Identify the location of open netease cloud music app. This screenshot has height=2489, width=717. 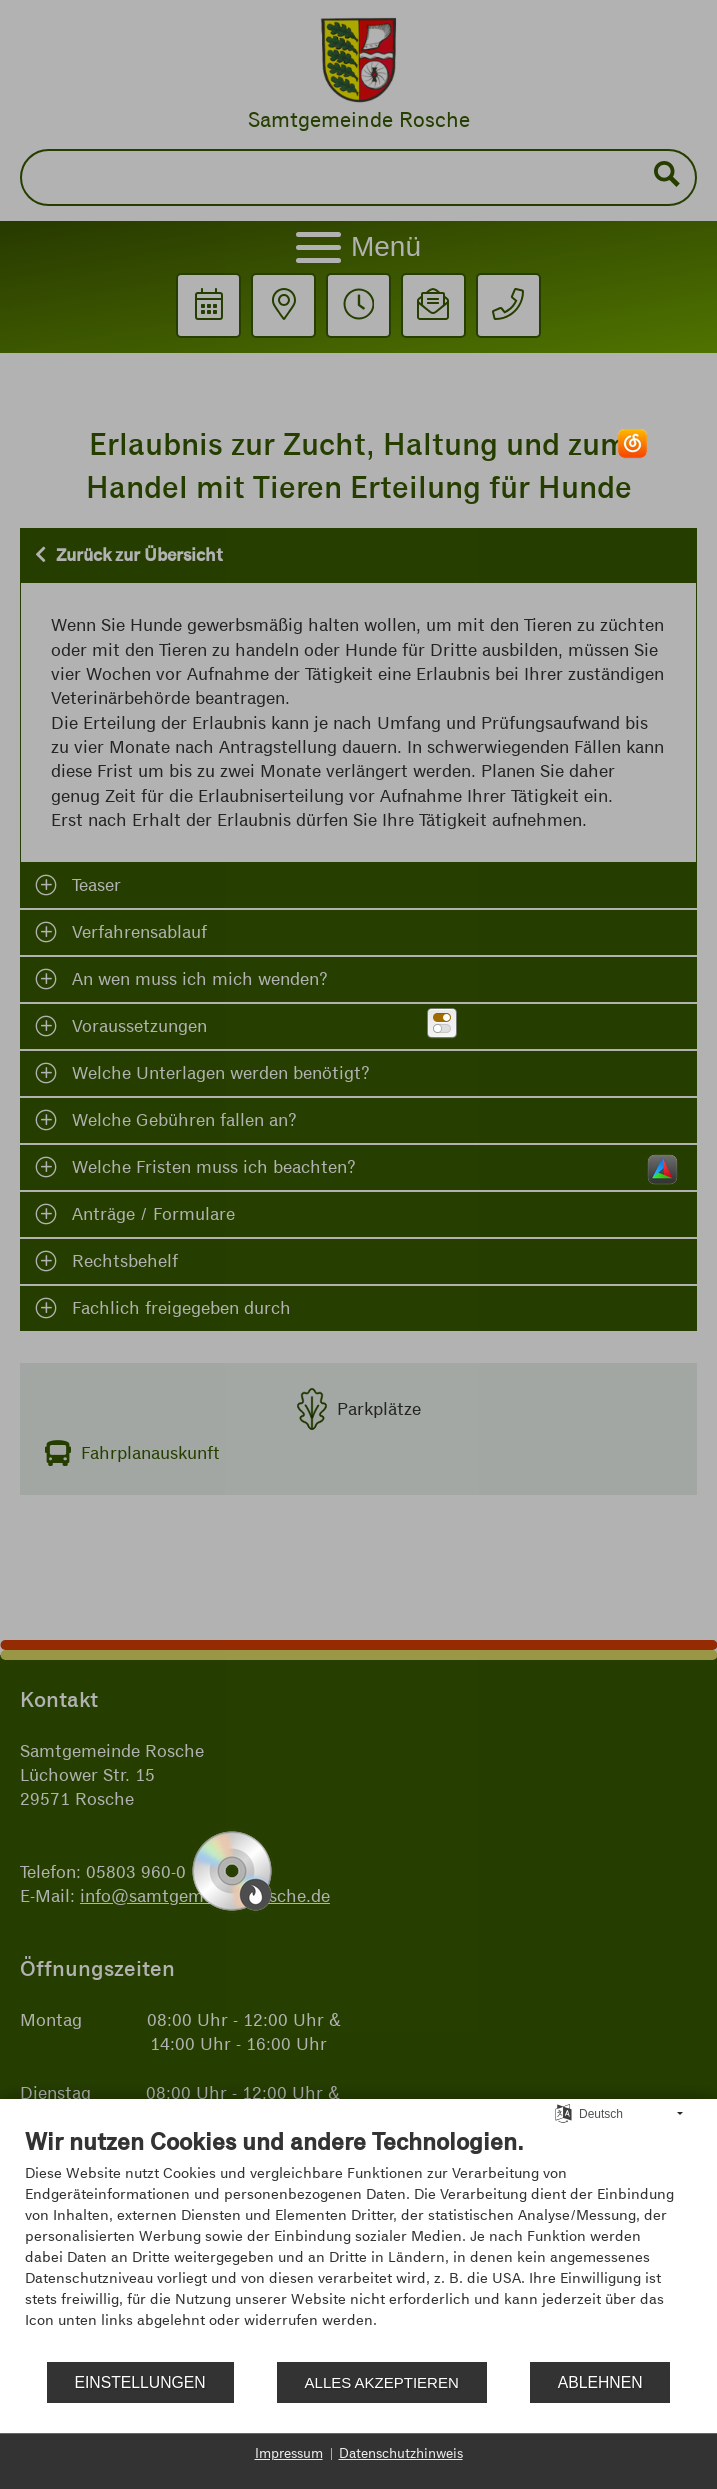
(632, 443).